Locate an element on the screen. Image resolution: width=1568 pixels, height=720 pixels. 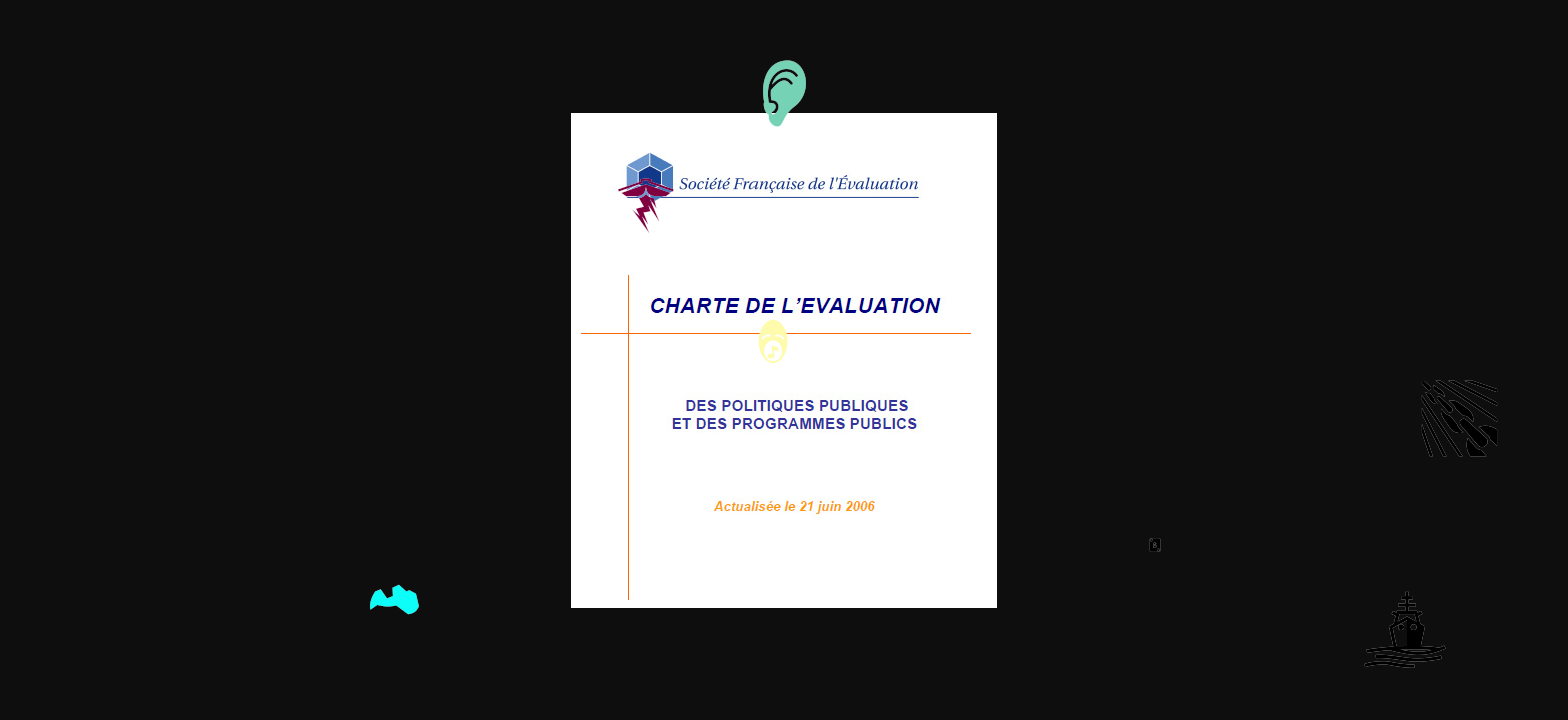
access karaoke or singing features is located at coordinates (773, 341).